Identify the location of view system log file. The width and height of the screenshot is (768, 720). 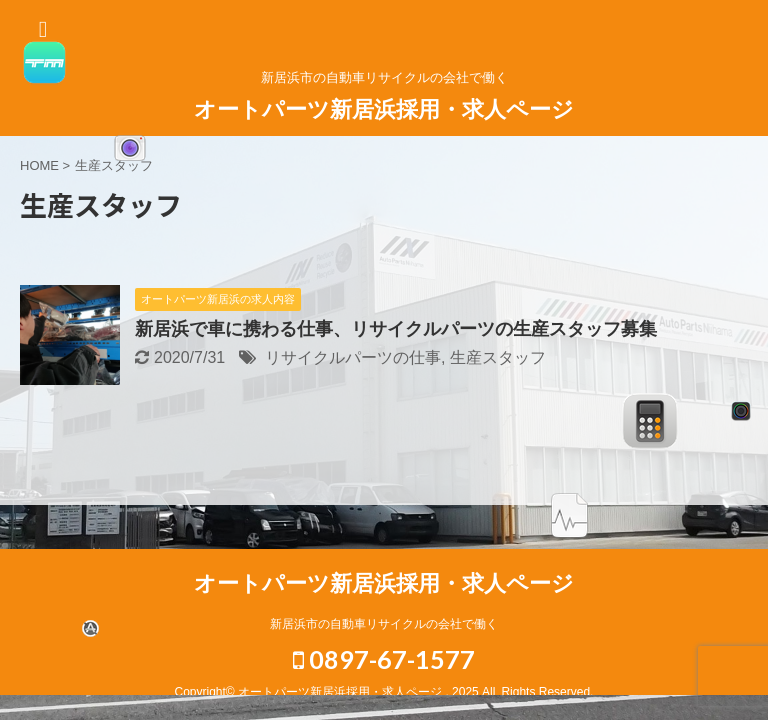
(569, 515).